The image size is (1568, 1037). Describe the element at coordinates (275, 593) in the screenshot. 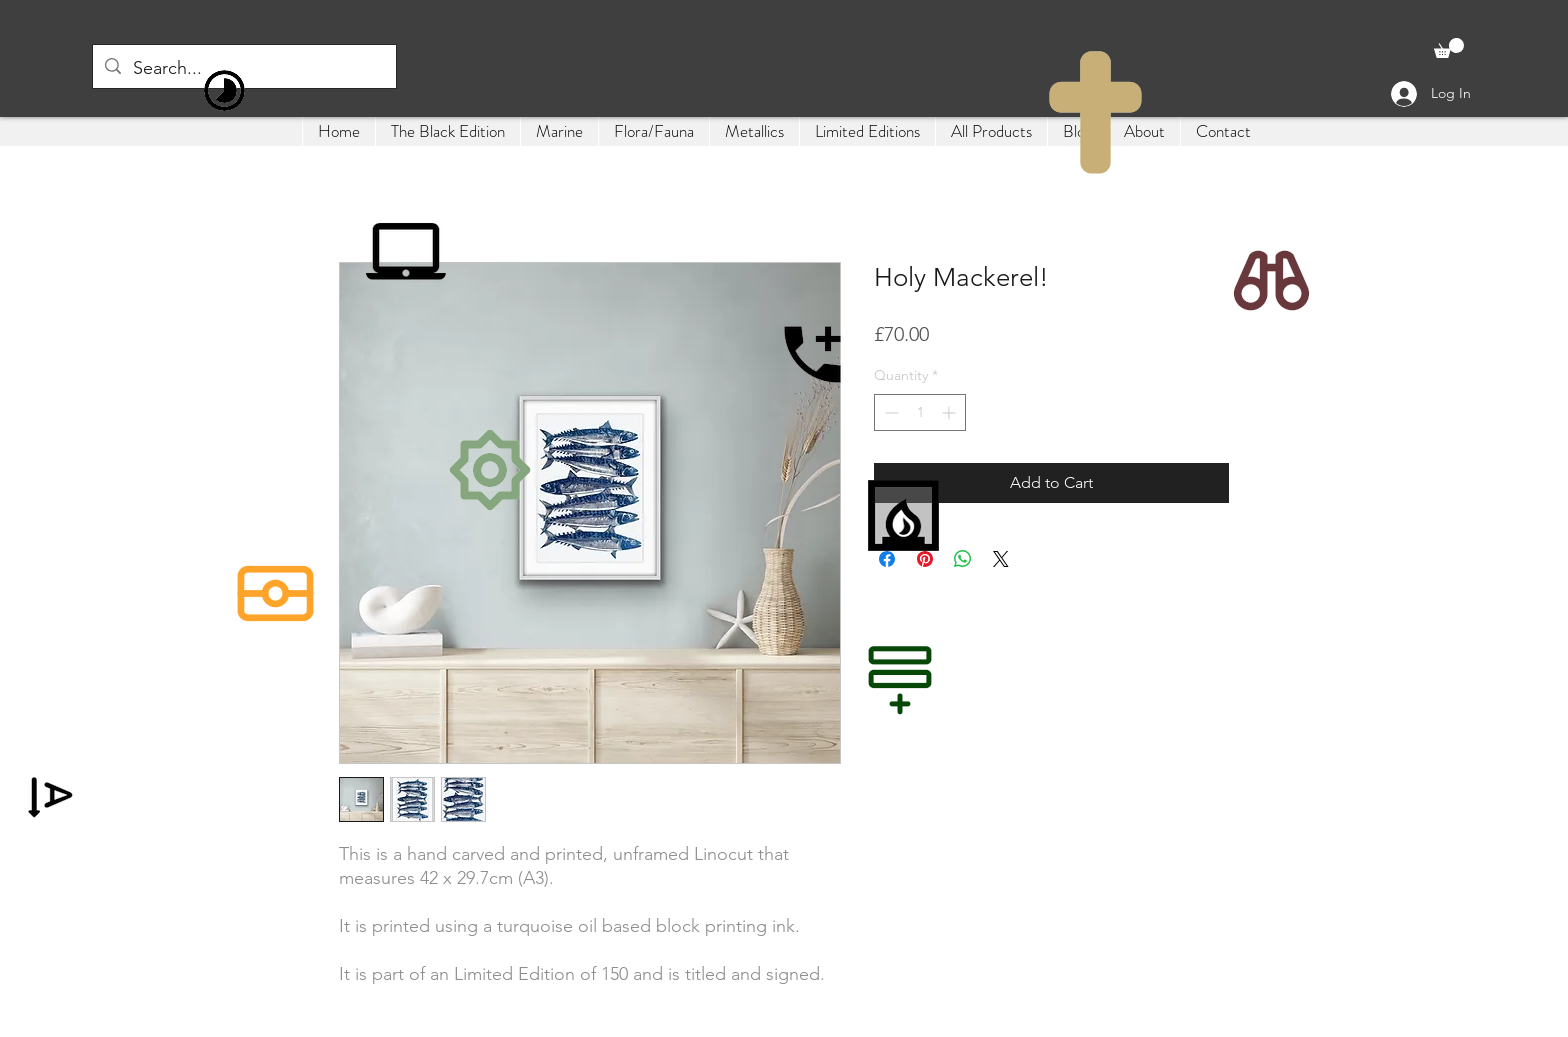

I see `access electronic passport or travel documents` at that location.